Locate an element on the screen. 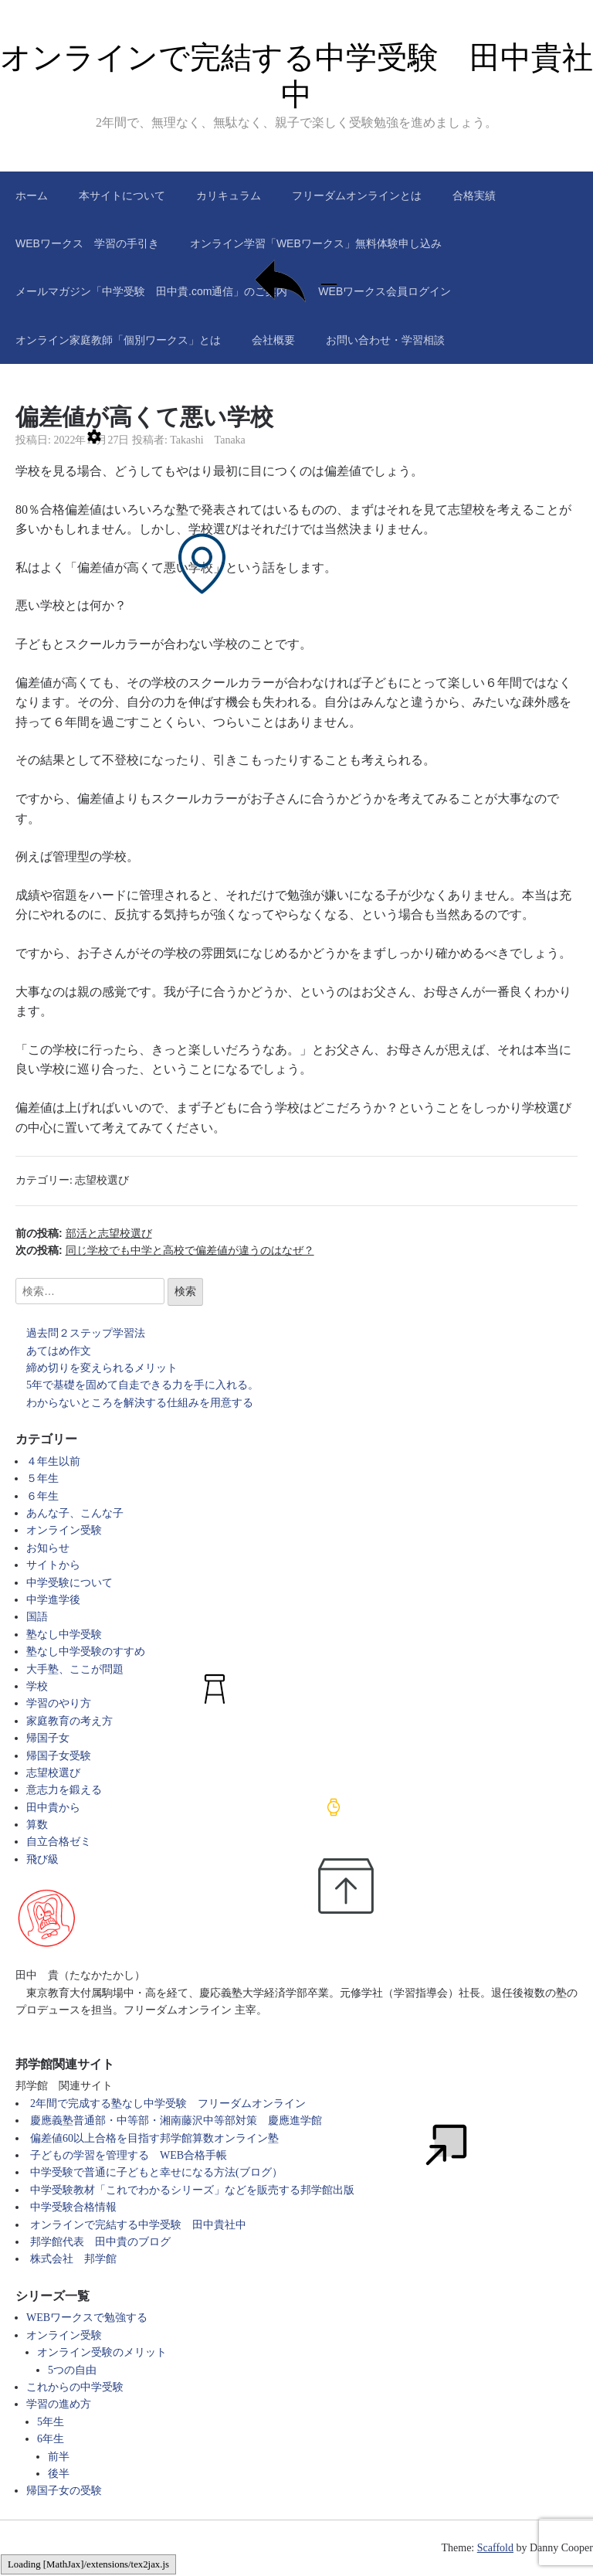 The height and width of the screenshot is (2576, 593). view time or clock settings is located at coordinates (334, 1807).